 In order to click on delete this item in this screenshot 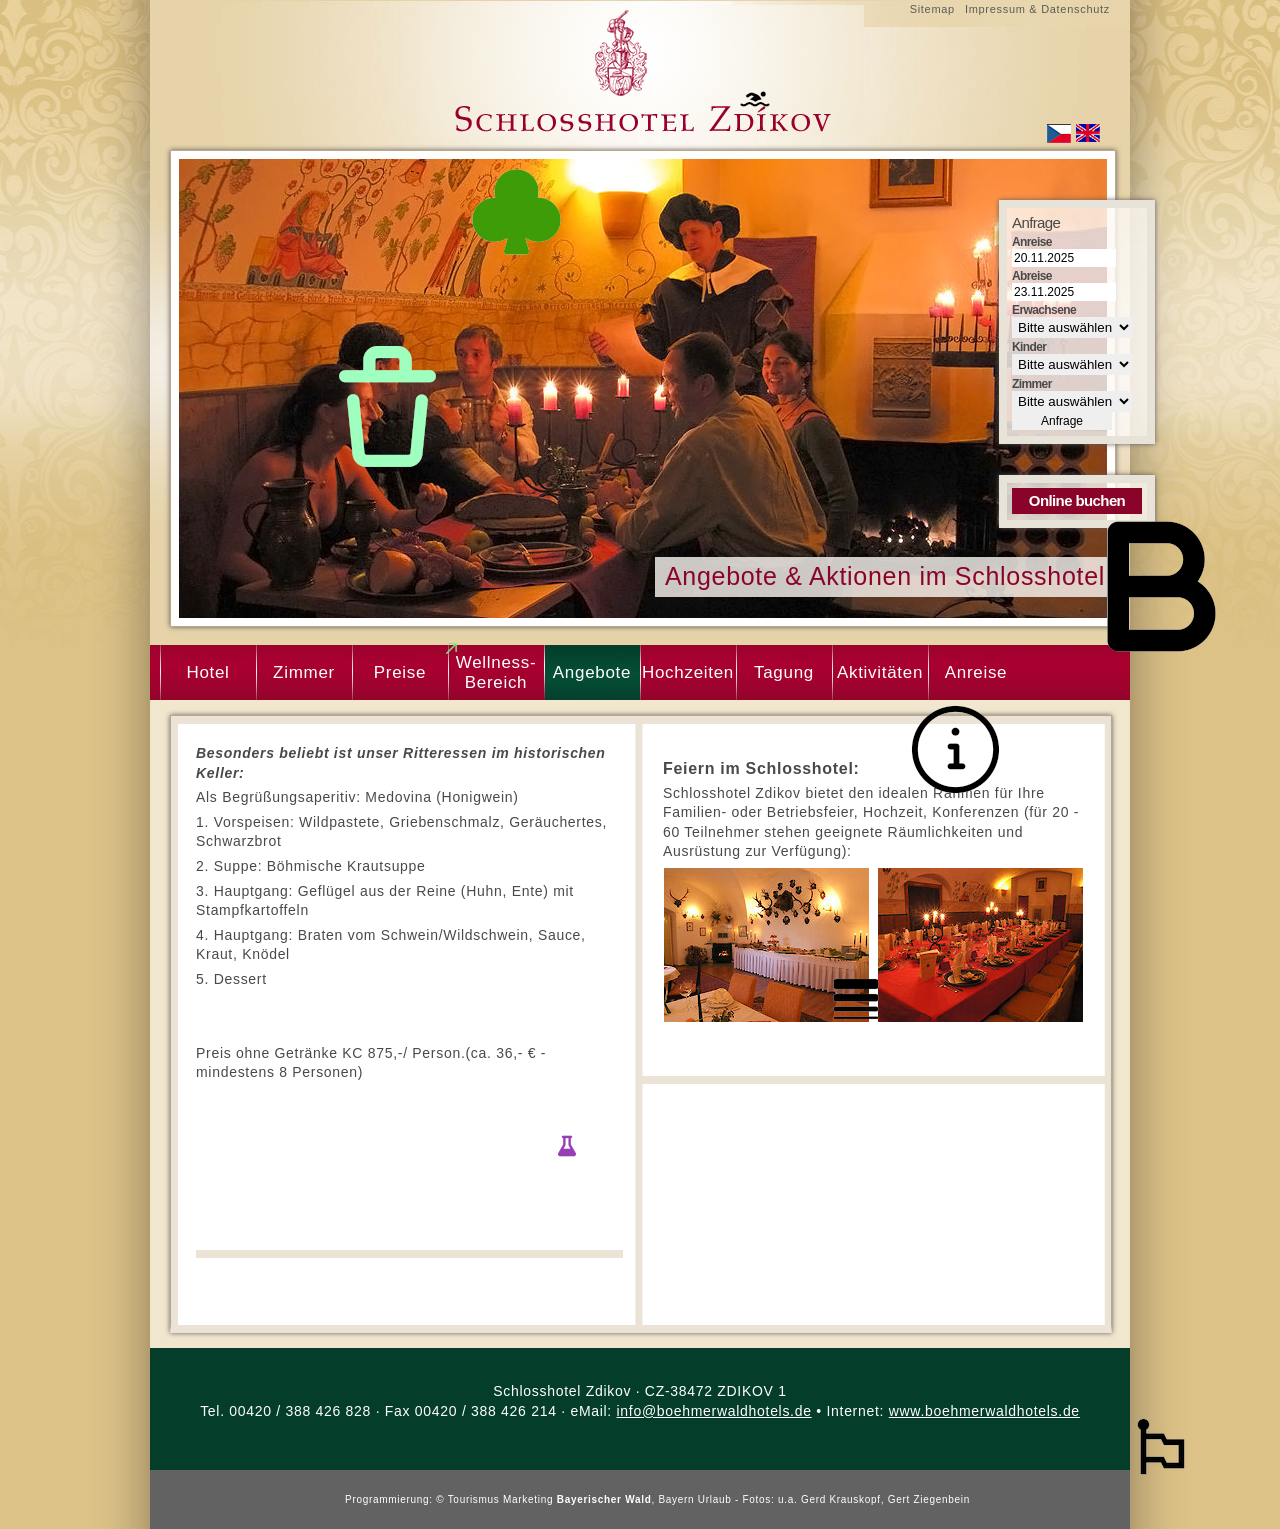, I will do `click(387, 410)`.